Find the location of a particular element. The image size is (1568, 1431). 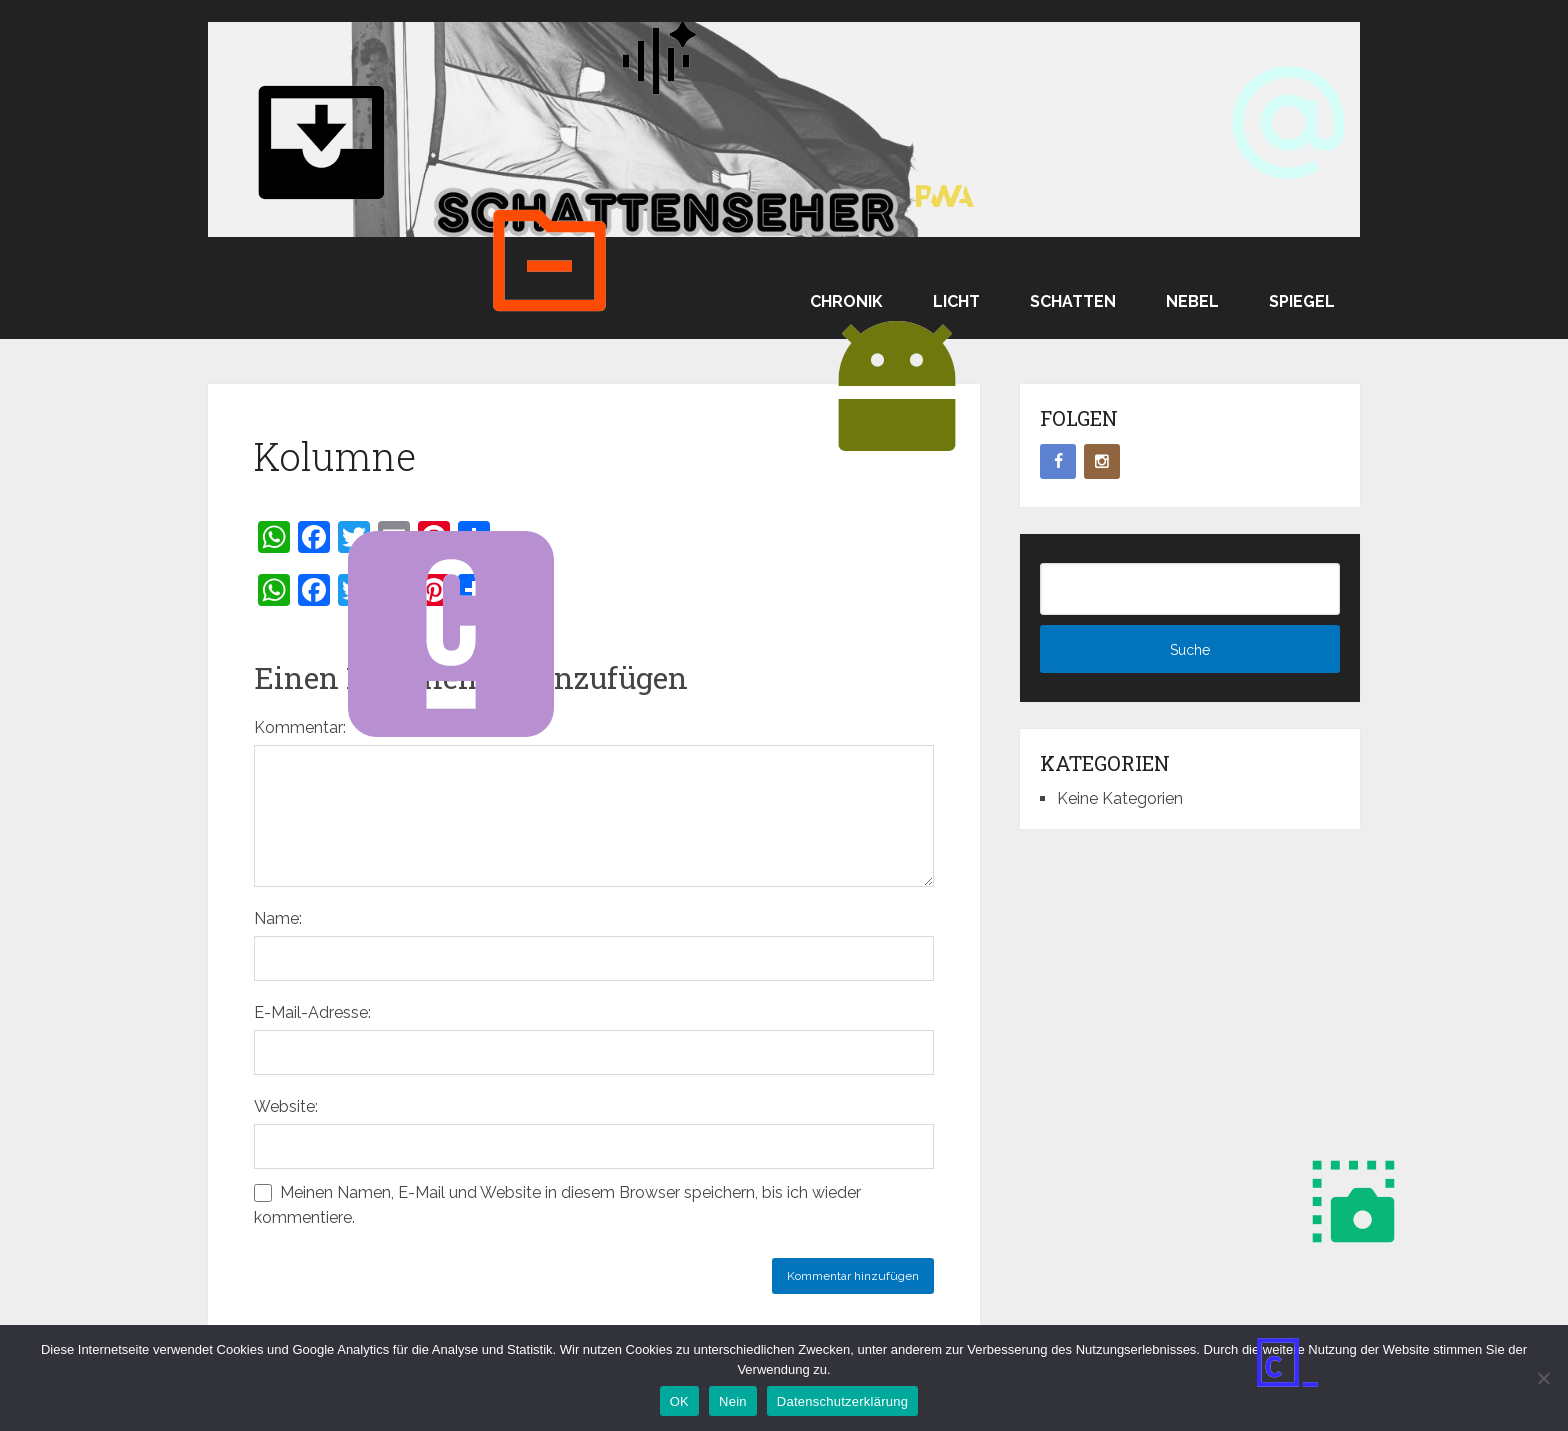

android operating system logo is located at coordinates (897, 386).